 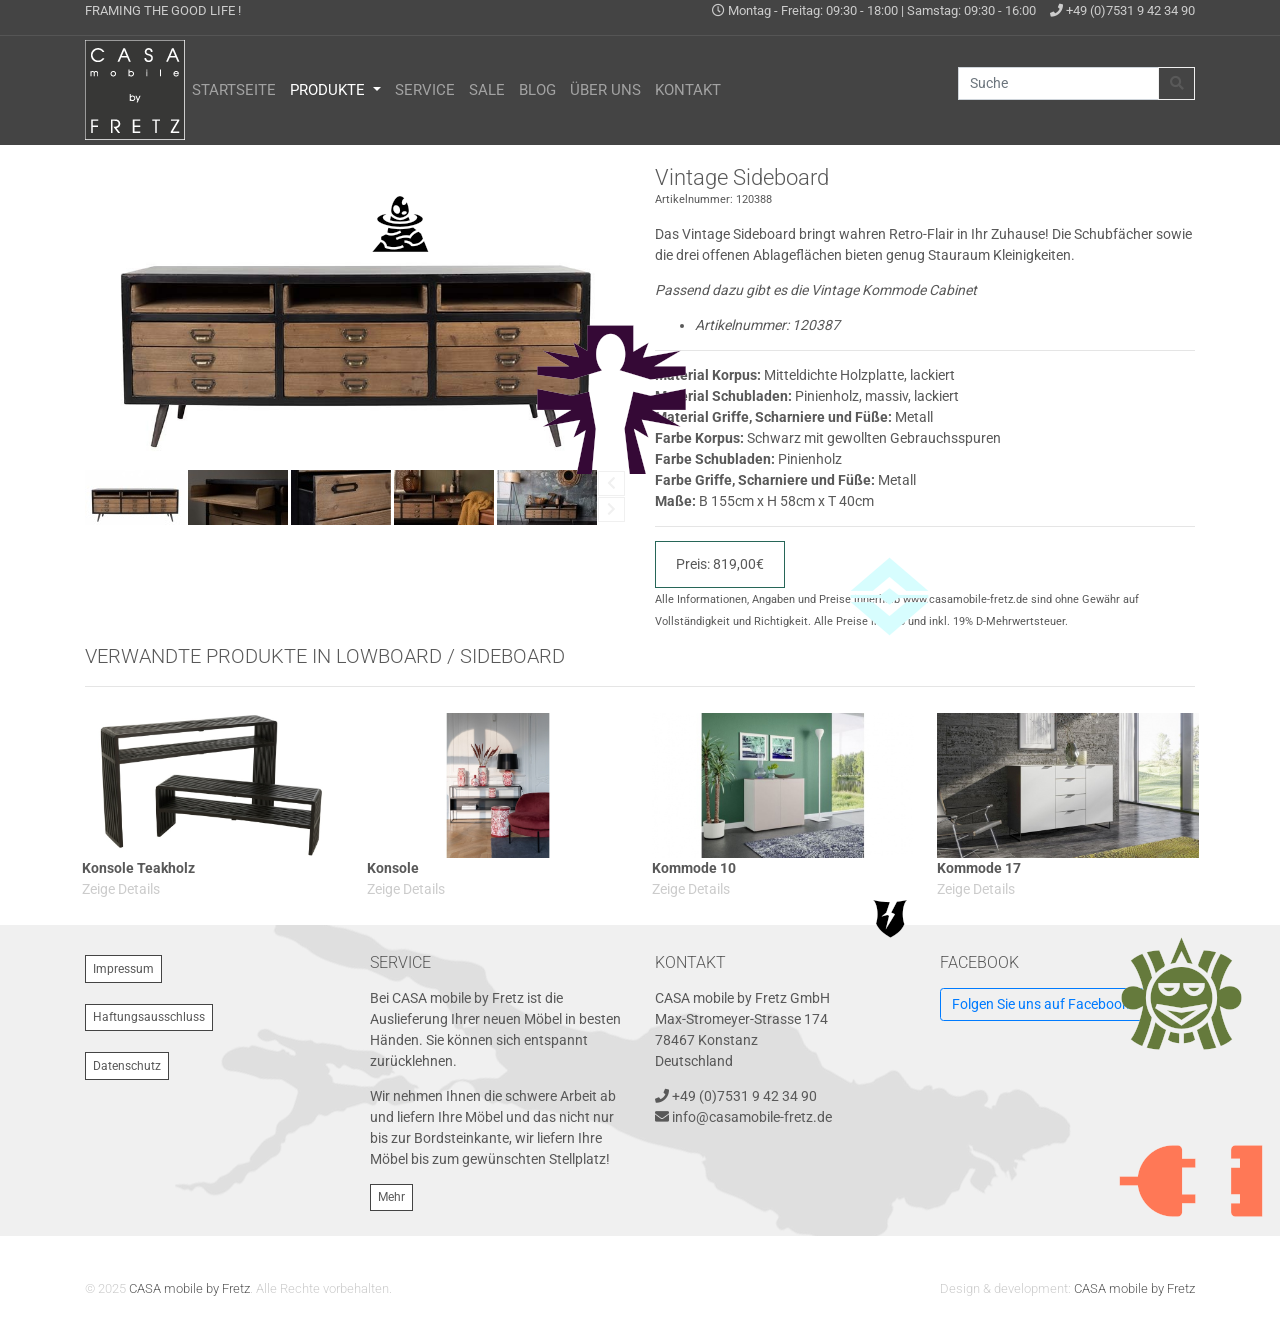 I want to click on view aztec or mesoamerican themed content, so click(x=1181, y=993).